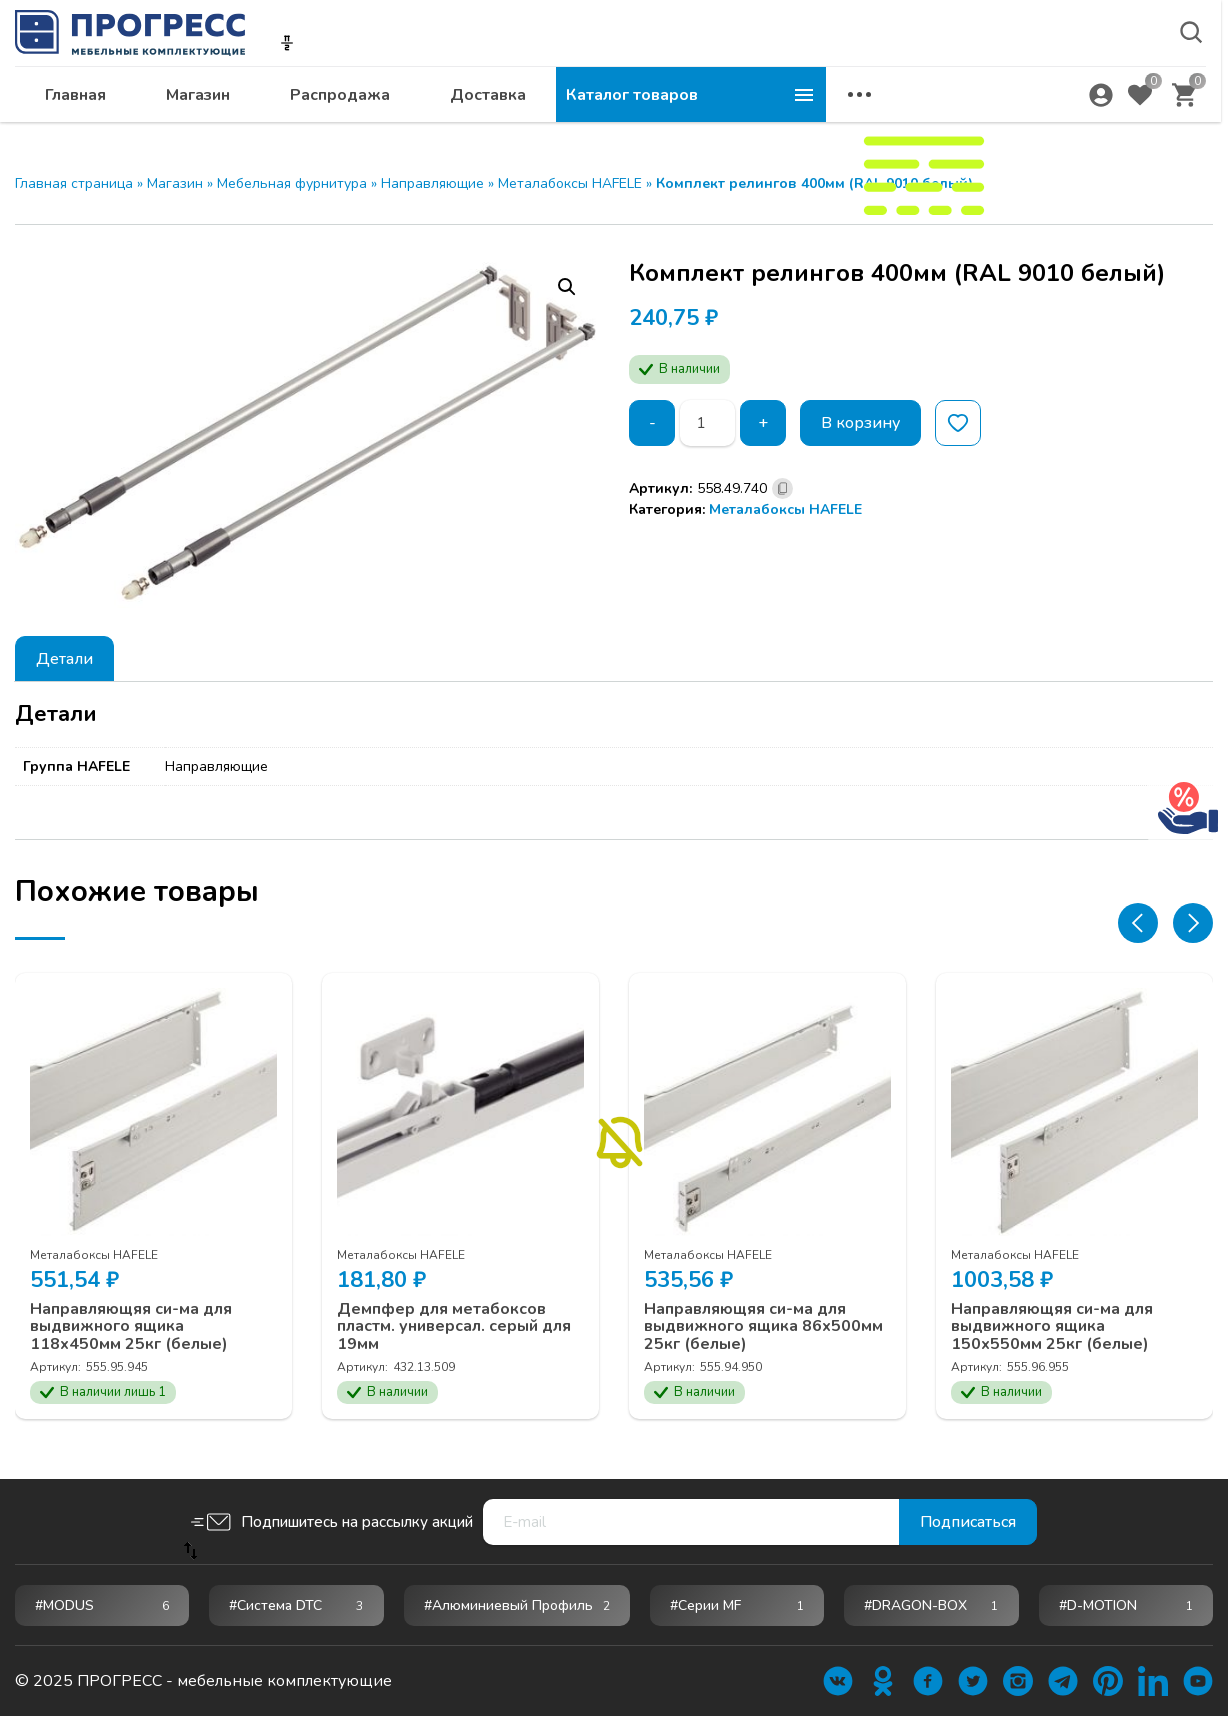 The image size is (1228, 1716). What do you see at coordinates (287, 43) in the screenshot?
I see `represents the mathematical constant π/2 (pi divided by 2)` at bounding box center [287, 43].